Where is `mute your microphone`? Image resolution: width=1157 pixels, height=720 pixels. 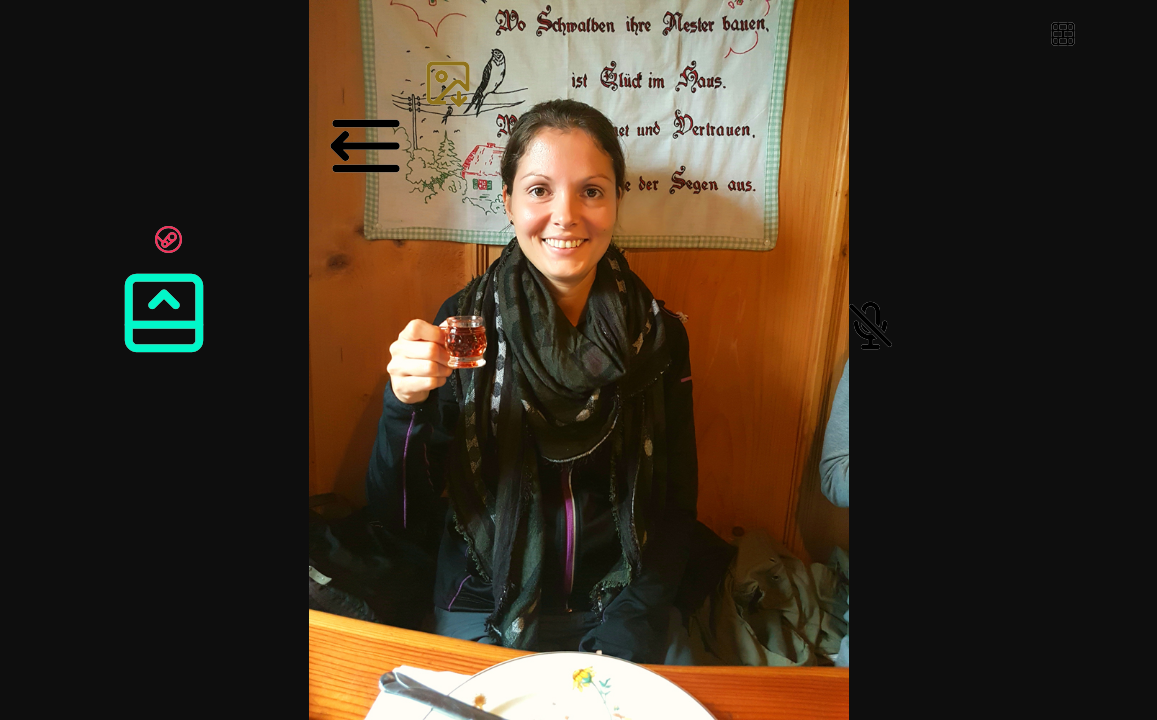 mute your microphone is located at coordinates (870, 325).